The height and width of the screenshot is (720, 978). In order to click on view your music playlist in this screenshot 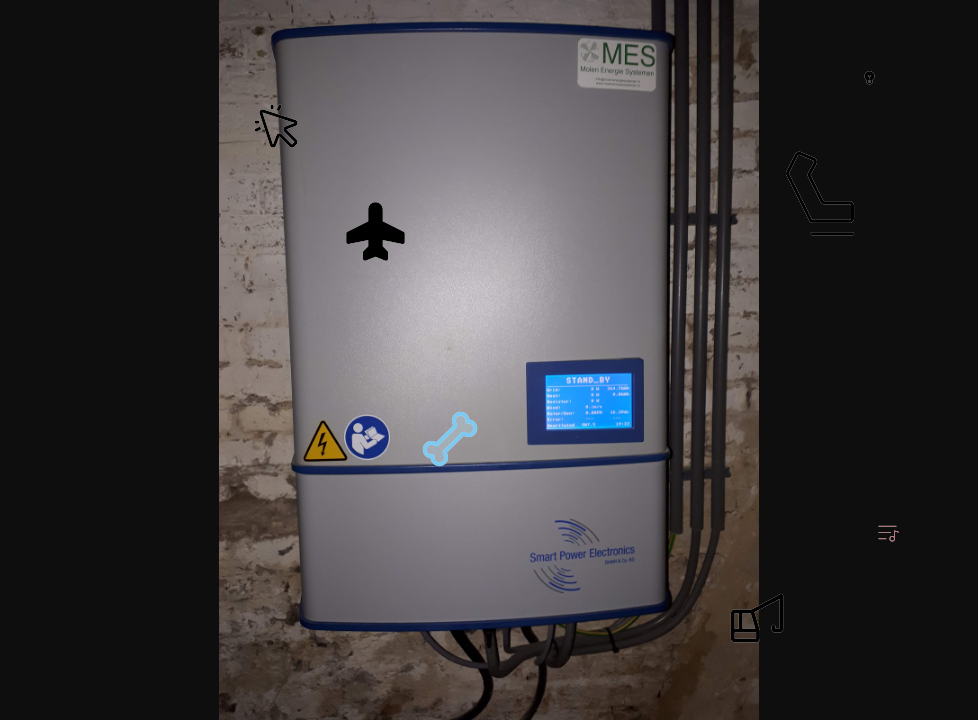, I will do `click(887, 532)`.